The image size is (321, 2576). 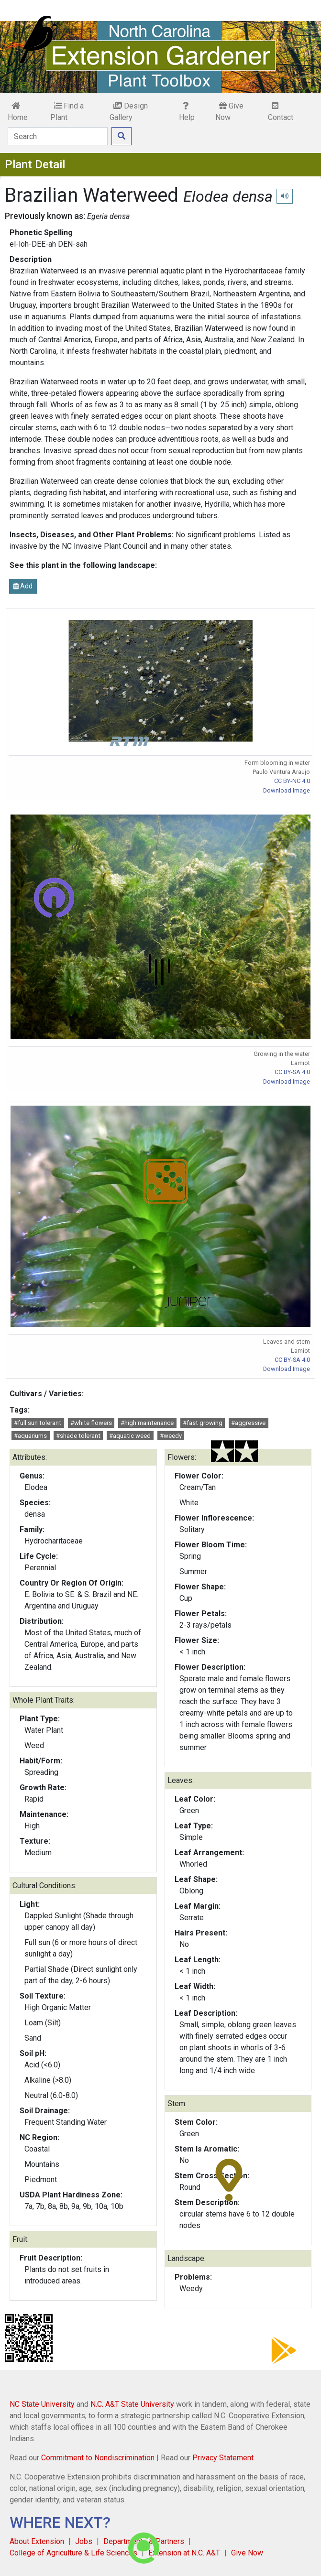 What do you see at coordinates (234, 1451) in the screenshot?
I see `tamiya brand logo` at bounding box center [234, 1451].